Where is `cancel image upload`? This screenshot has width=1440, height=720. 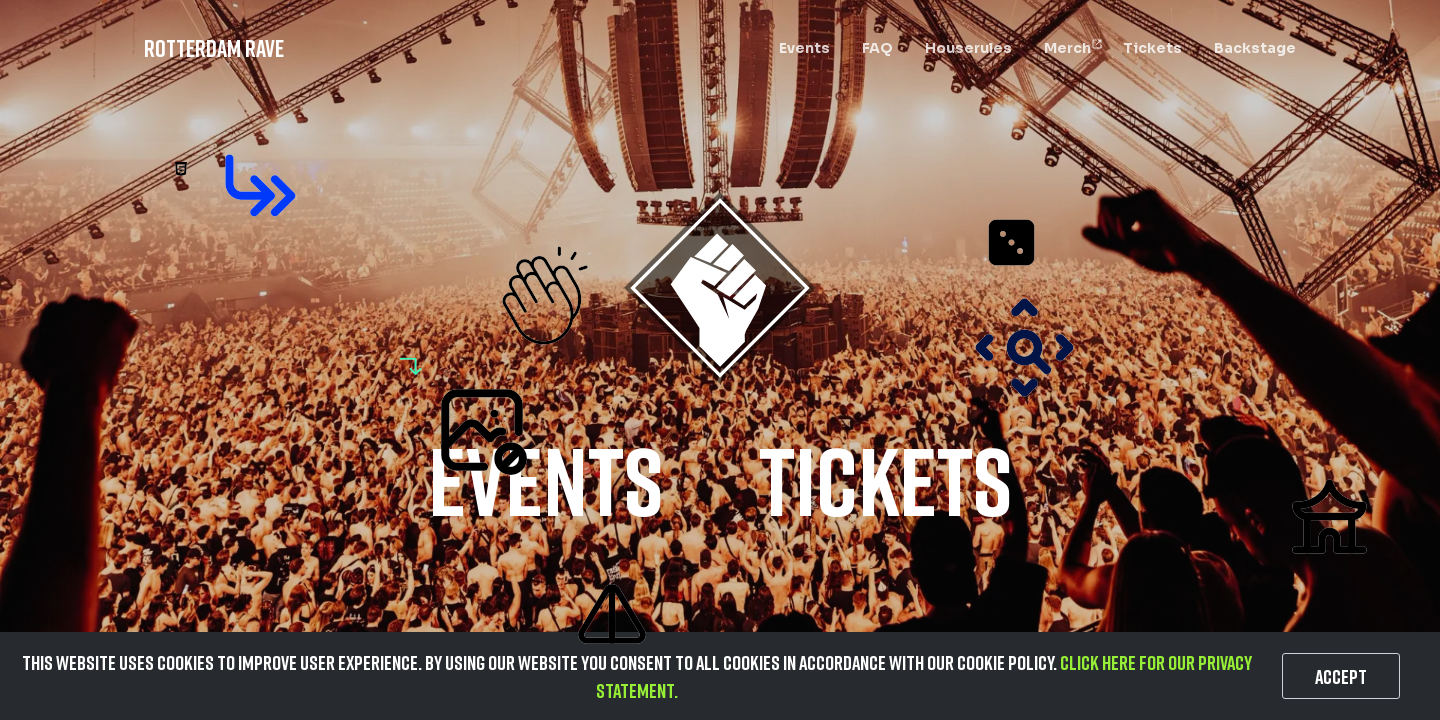
cancel image upload is located at coordinates (482, 430).